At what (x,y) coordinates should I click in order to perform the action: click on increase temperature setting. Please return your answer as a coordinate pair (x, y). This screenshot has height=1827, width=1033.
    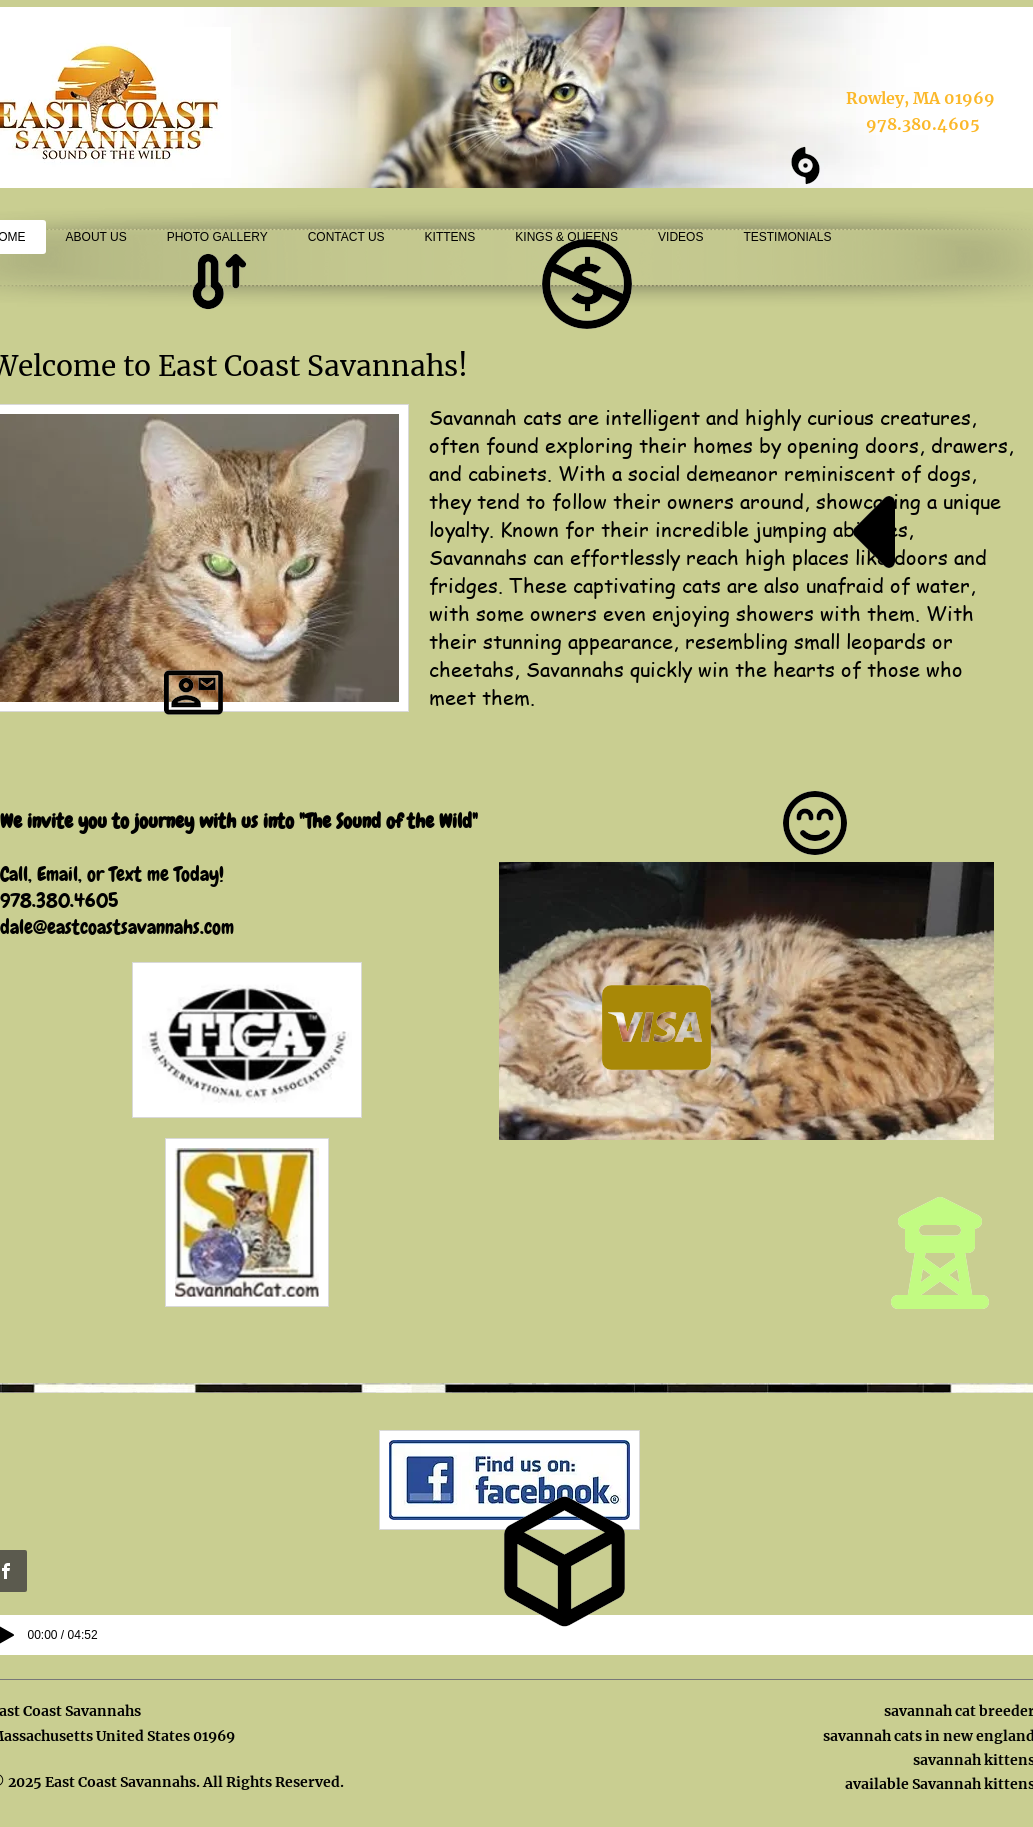
    Looking at the image, I should click on (218, 281).